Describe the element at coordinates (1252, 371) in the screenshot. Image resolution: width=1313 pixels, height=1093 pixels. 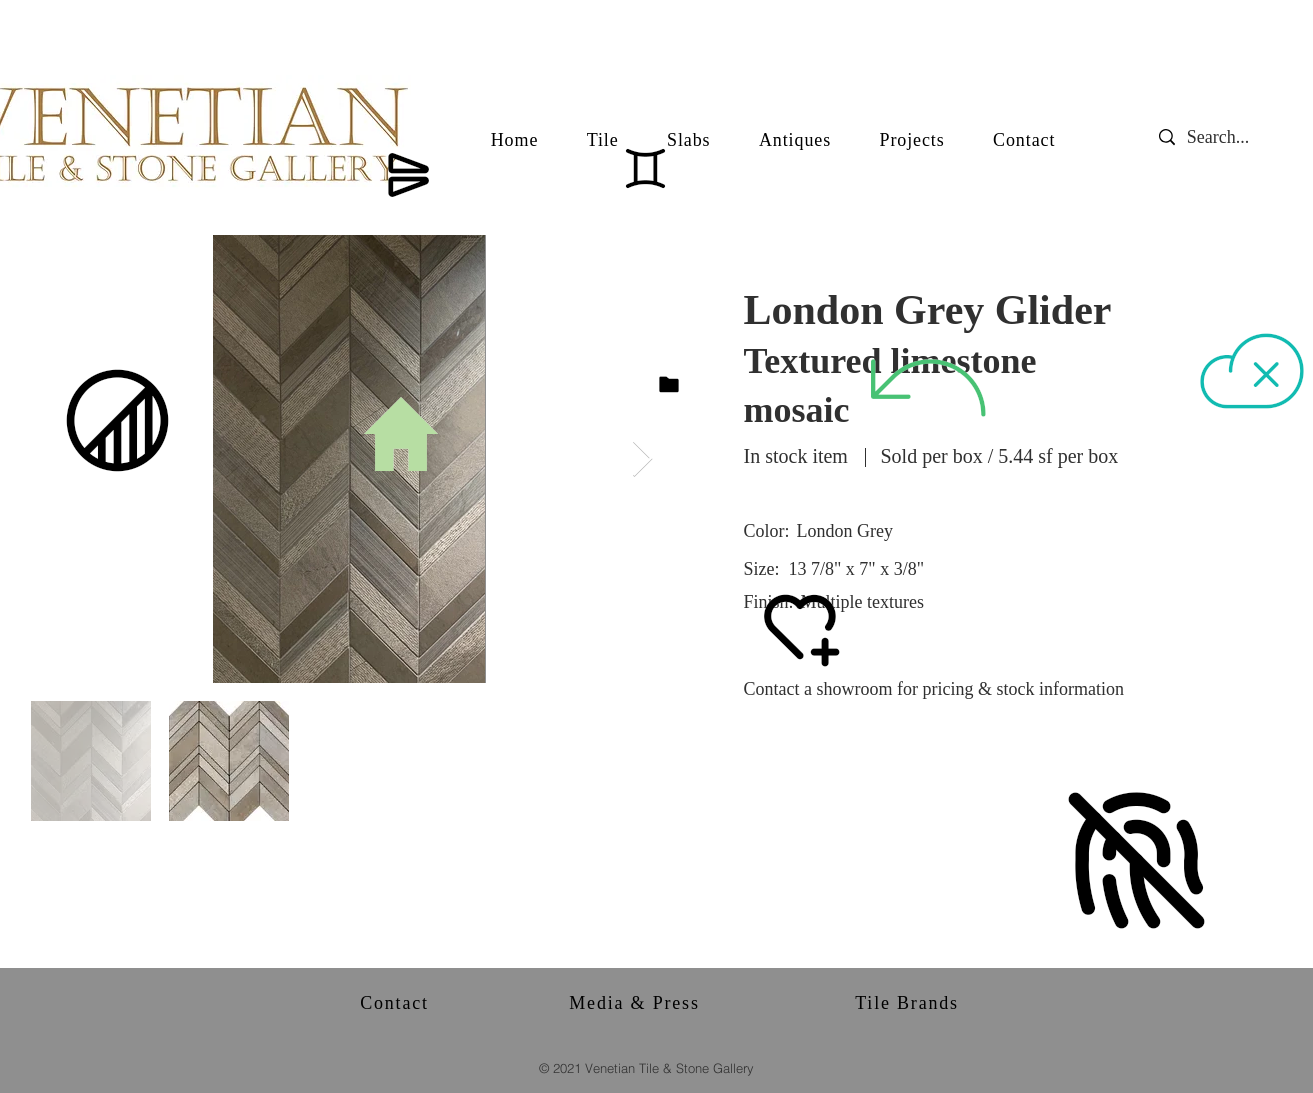
I see `disconnect from cloud storage` at that location.